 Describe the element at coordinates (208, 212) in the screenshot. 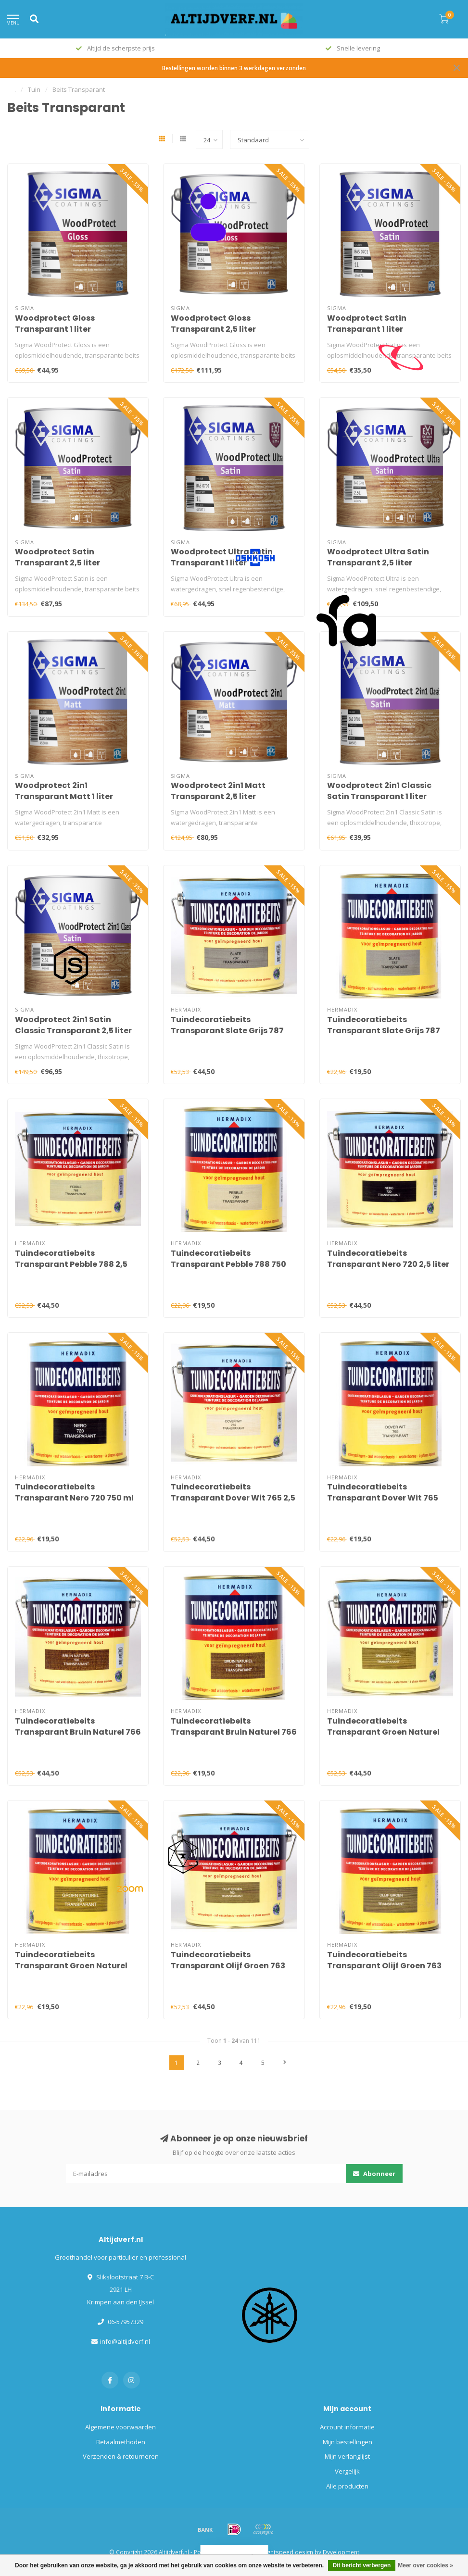

I see `daisyUI component library logo` at that location.